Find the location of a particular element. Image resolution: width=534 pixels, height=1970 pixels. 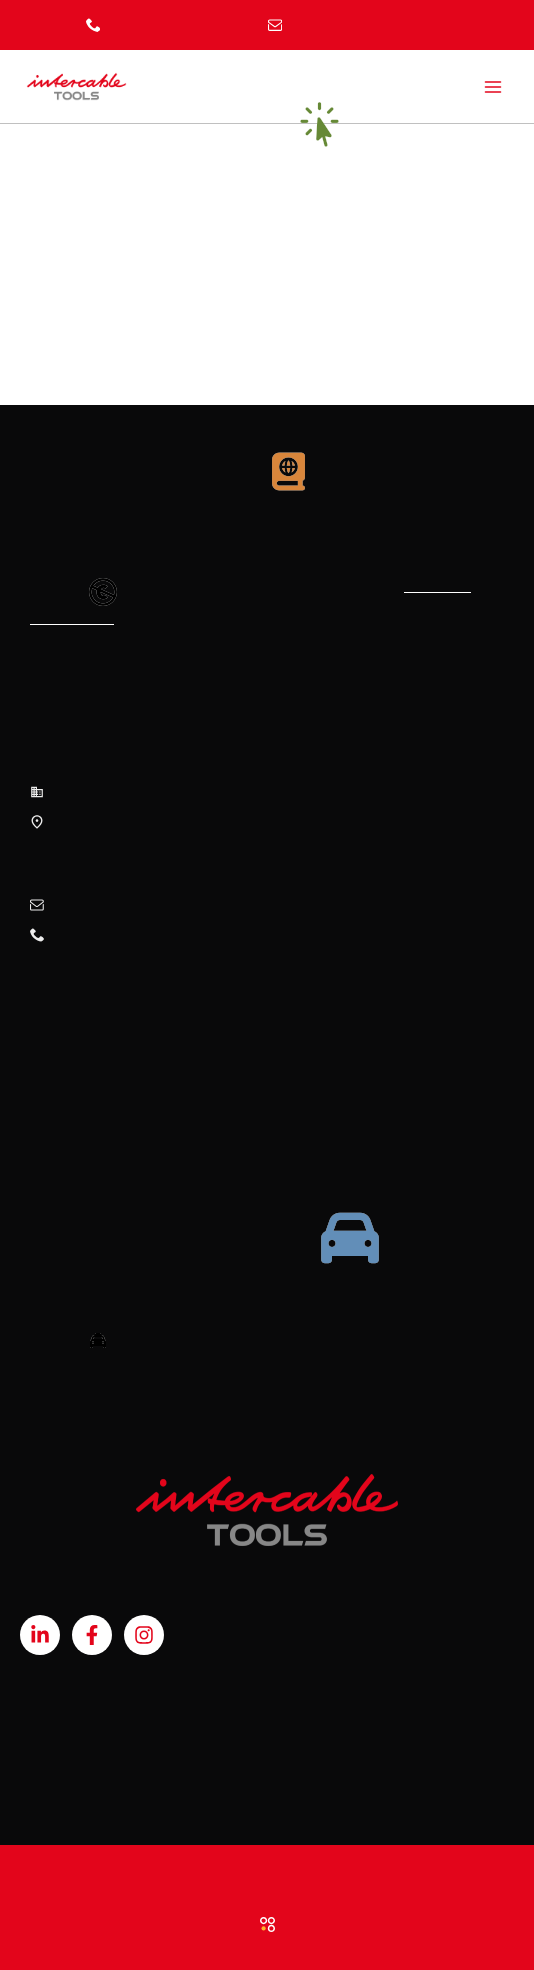

access world atlas or geographic reference is located at coordinates (288, 471).